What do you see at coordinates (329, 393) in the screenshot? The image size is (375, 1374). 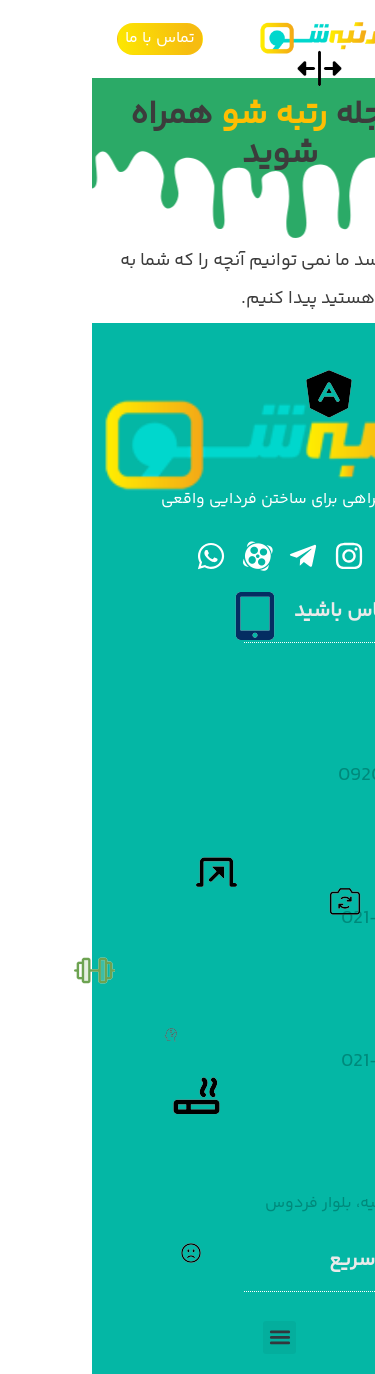 I see `indicates an Angular framework project or application` at bounding box center [329, 393].